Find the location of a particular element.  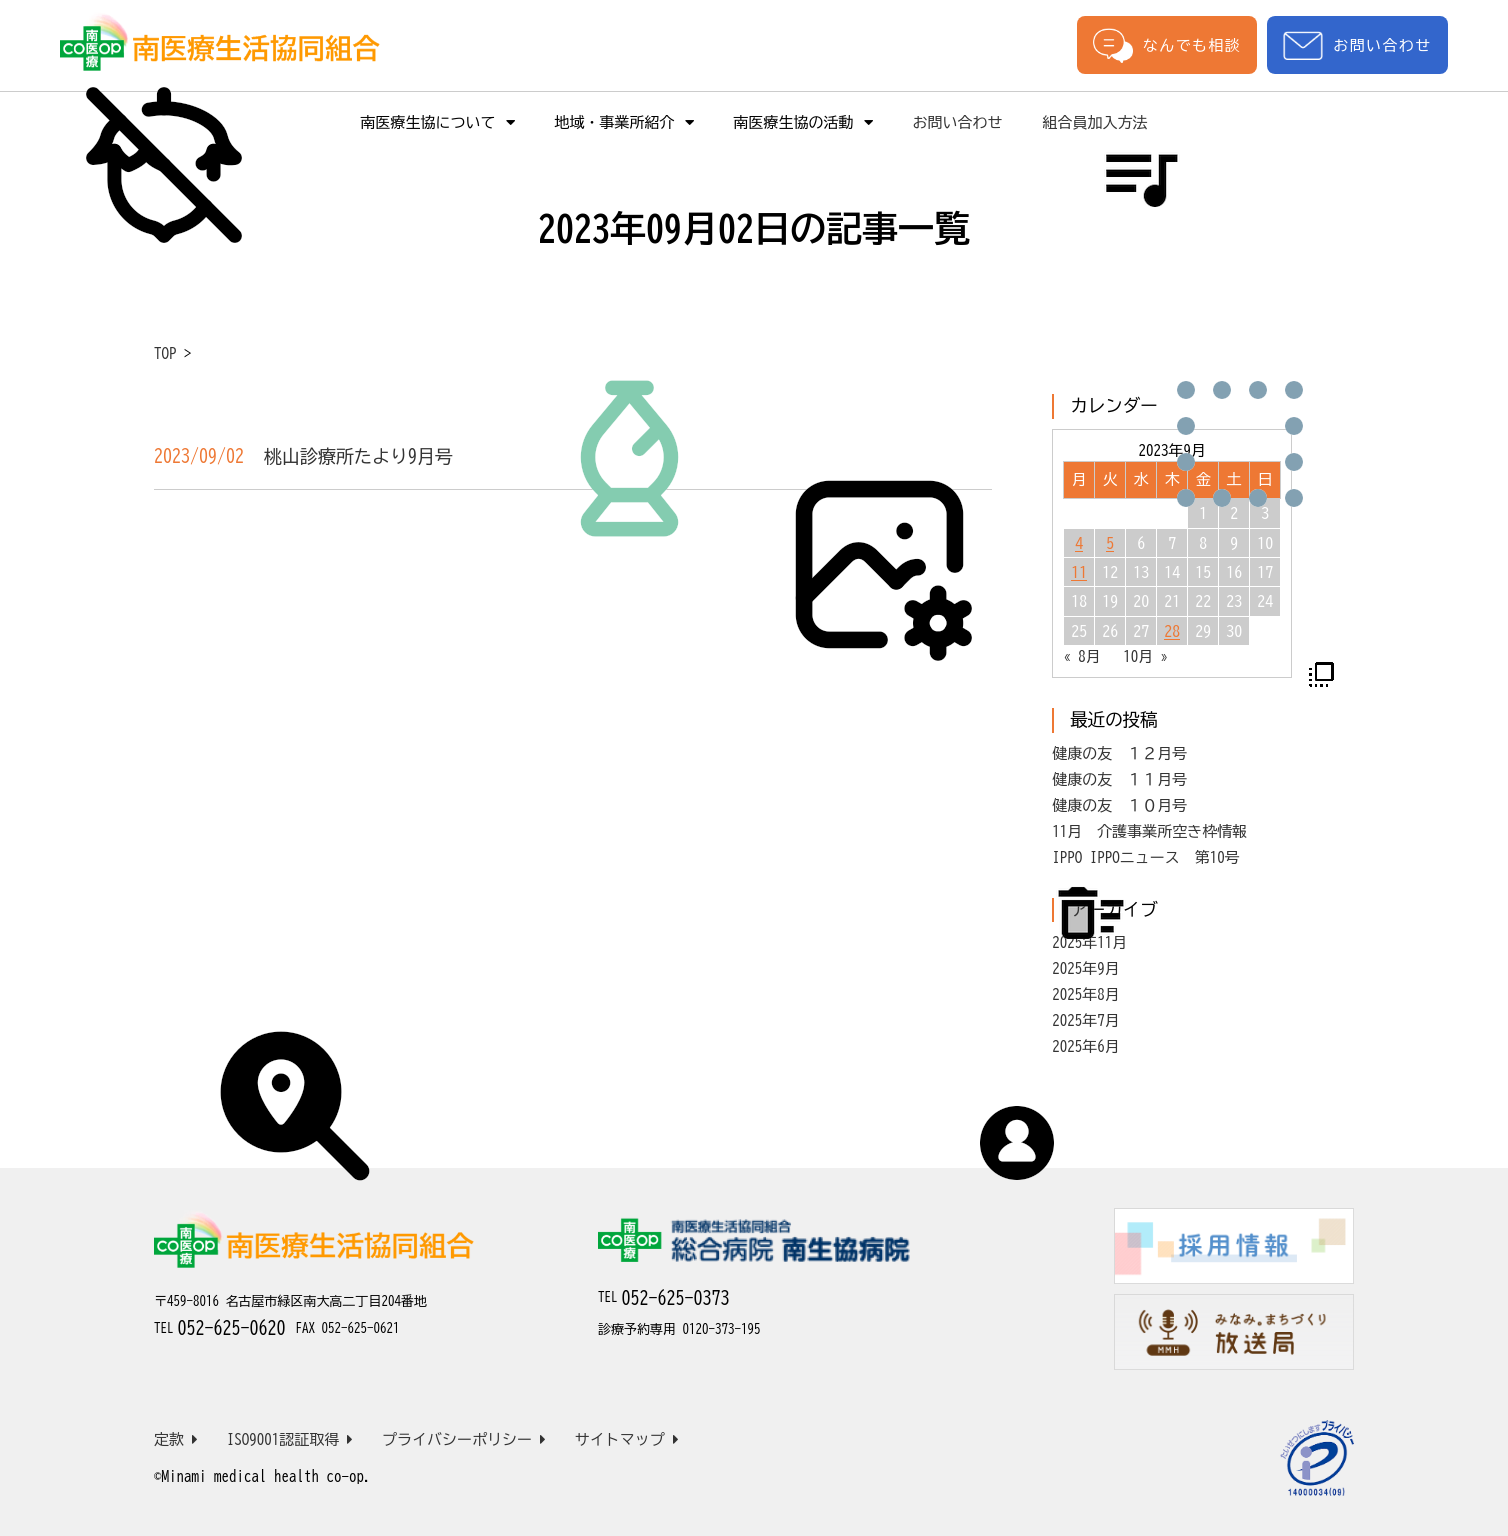

bulk delete selected items is located at coordinates (1091, 913).